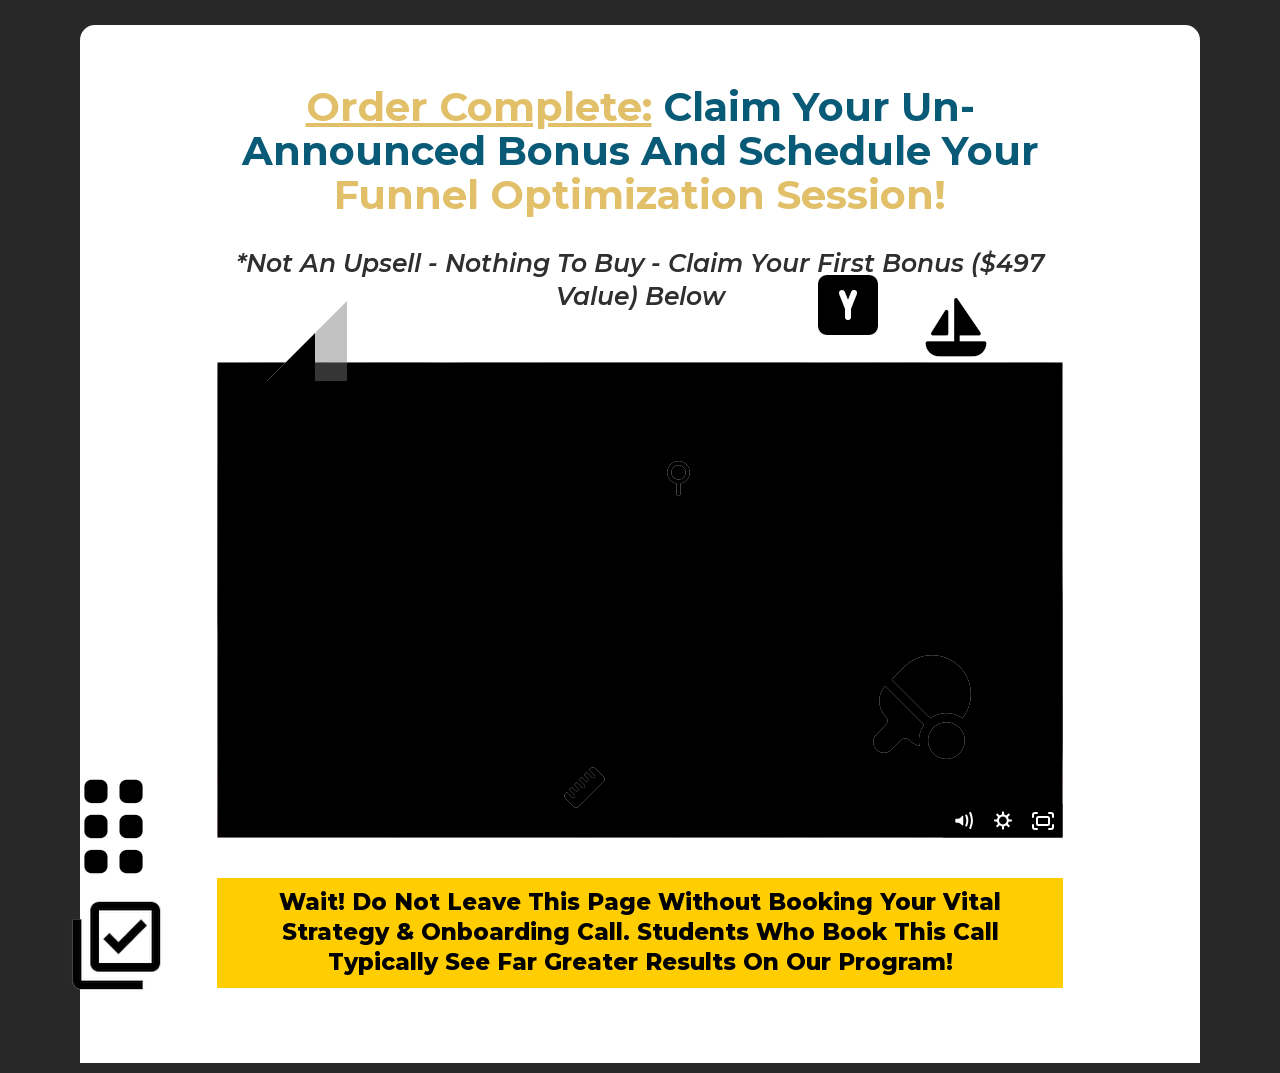  Describe the element at coordinates (307, 341) in the screenshot. I see `indicates weak cellular signal strength (2 bars)` at that location.